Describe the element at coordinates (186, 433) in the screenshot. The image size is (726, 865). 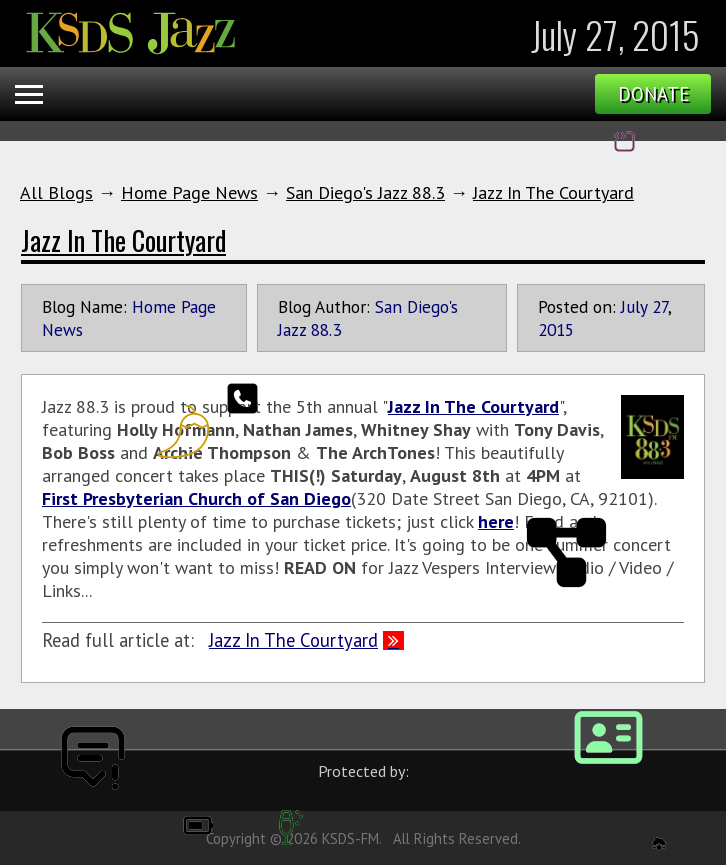
I see `indicates spicy or hot food option` at that location.